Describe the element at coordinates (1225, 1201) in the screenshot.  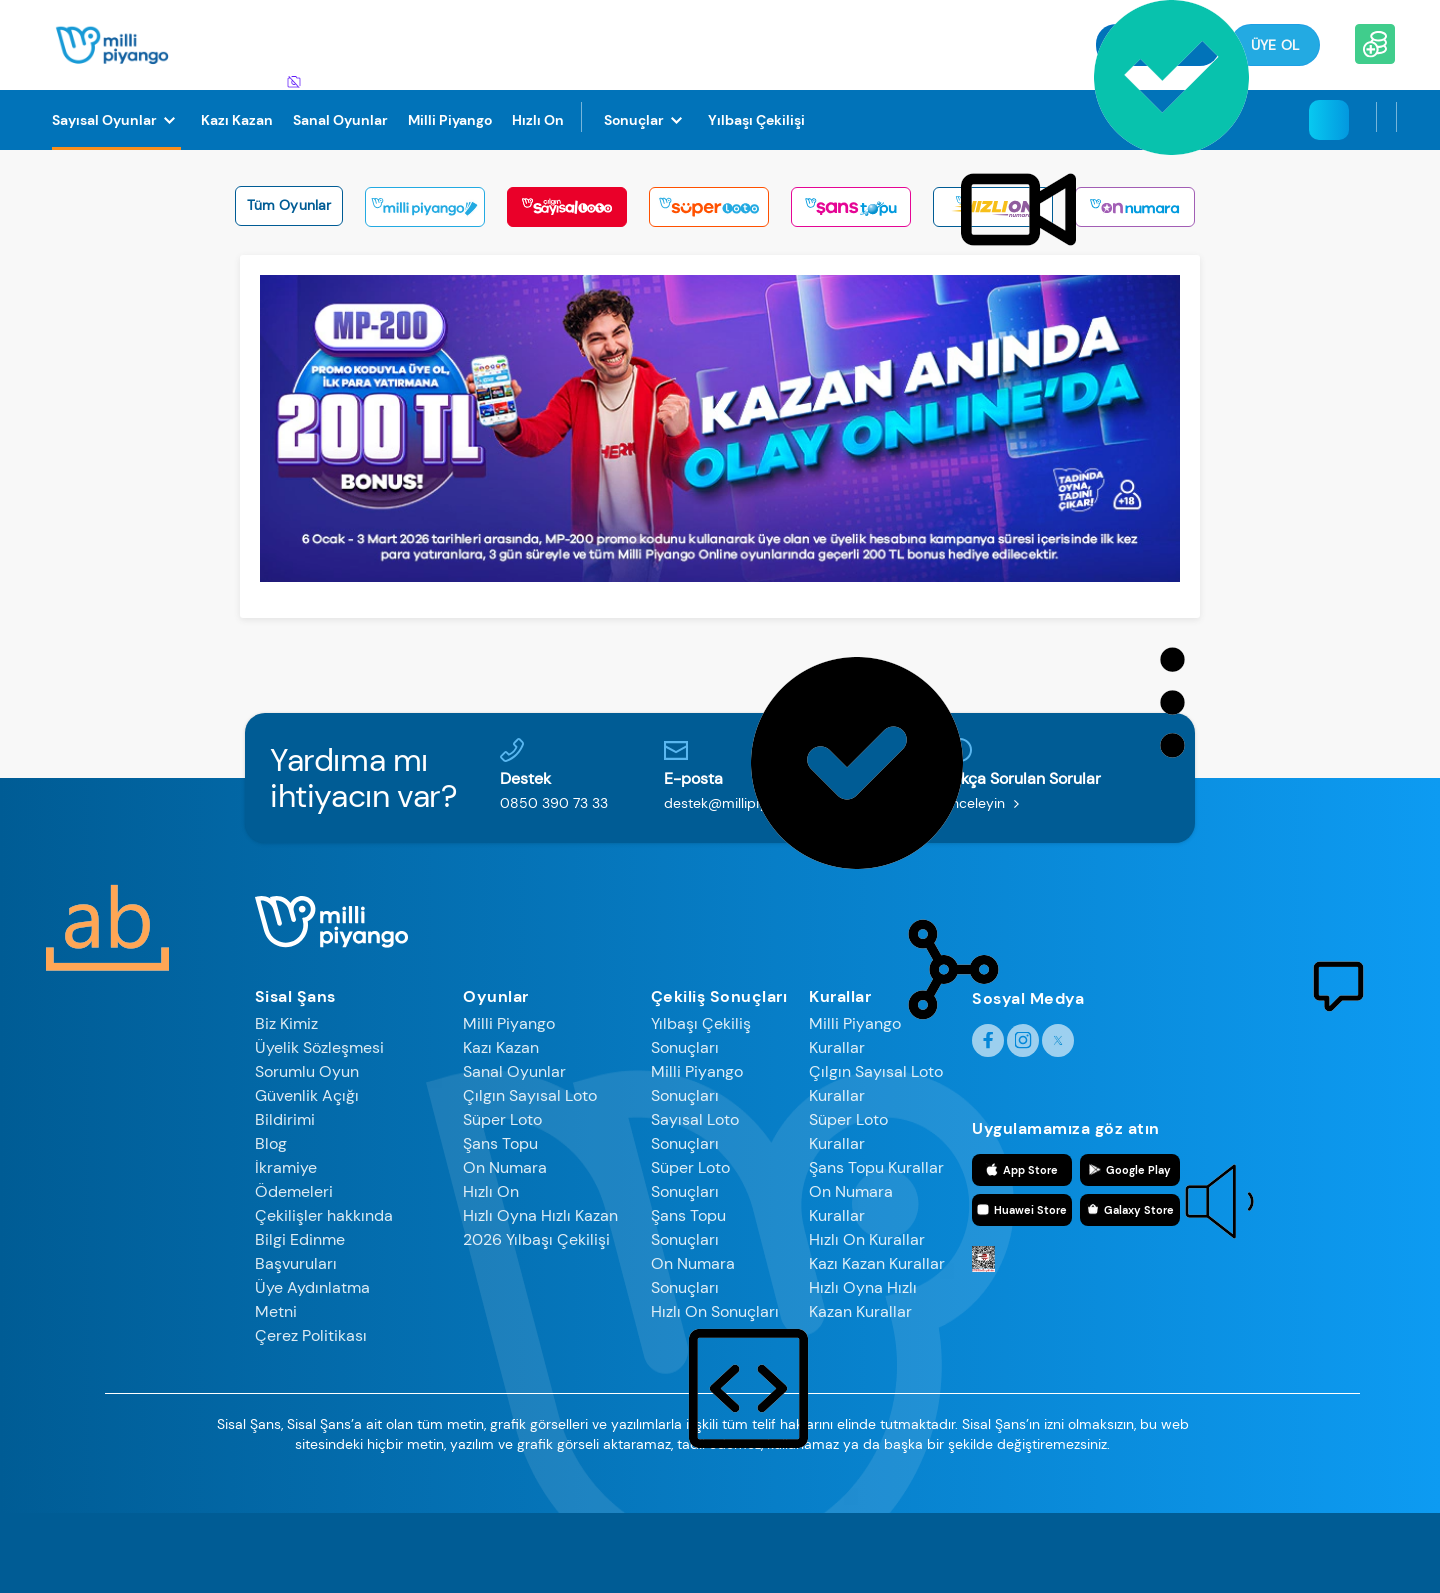
I see `adjust volume to low level` at that location.